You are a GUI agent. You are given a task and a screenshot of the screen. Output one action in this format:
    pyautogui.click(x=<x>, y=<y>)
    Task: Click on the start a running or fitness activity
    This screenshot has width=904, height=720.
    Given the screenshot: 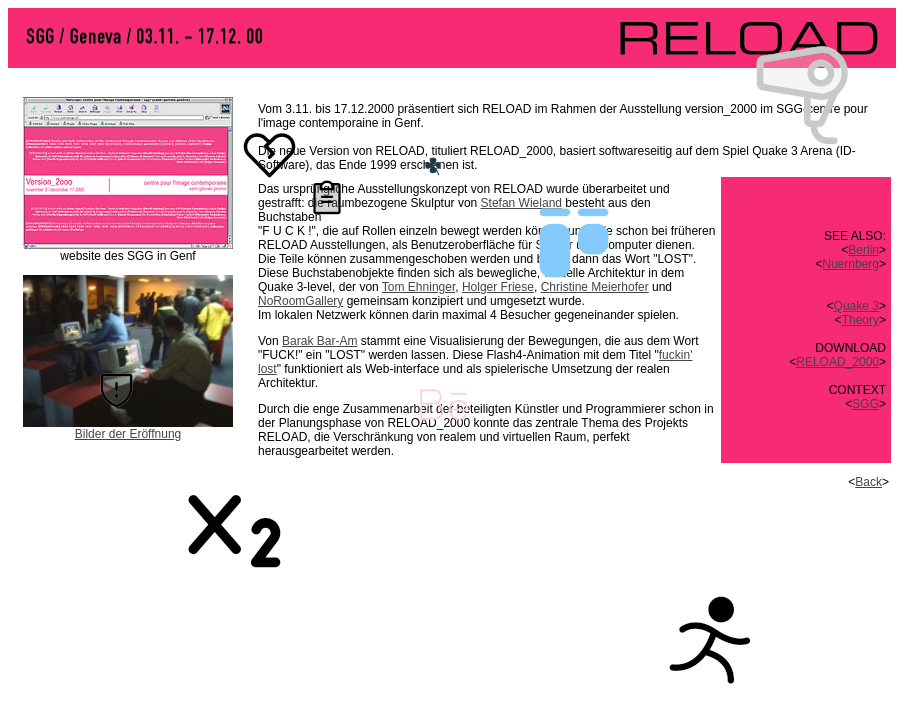 What is the action you would take?
    pyautogui.click(x=711, y=638)
    